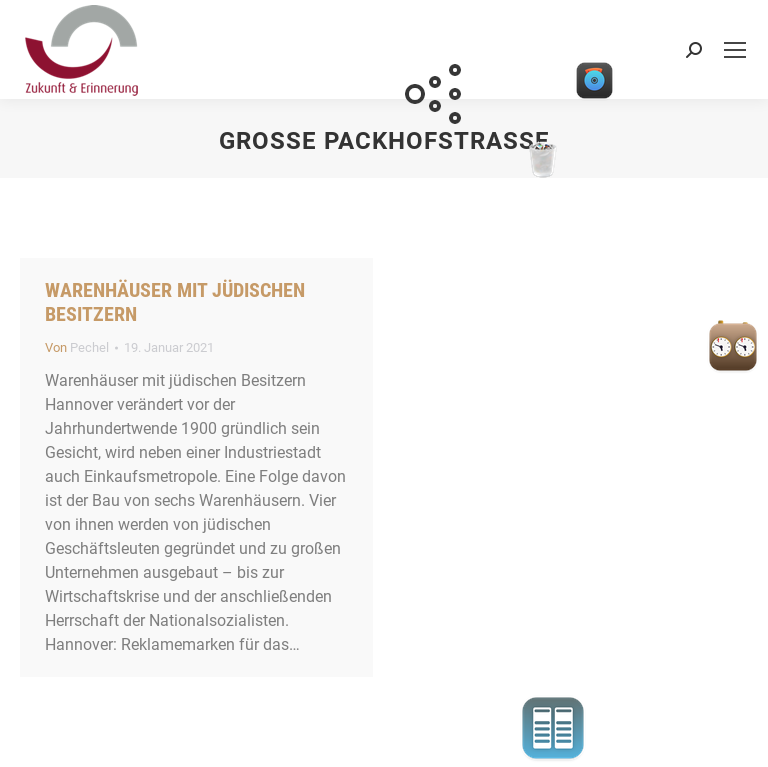 This screenshot has height=767, width=768. Describe the element at coordinates (594, 80) in the screenshot. I see `open handbrake video transcoder app` at that location.